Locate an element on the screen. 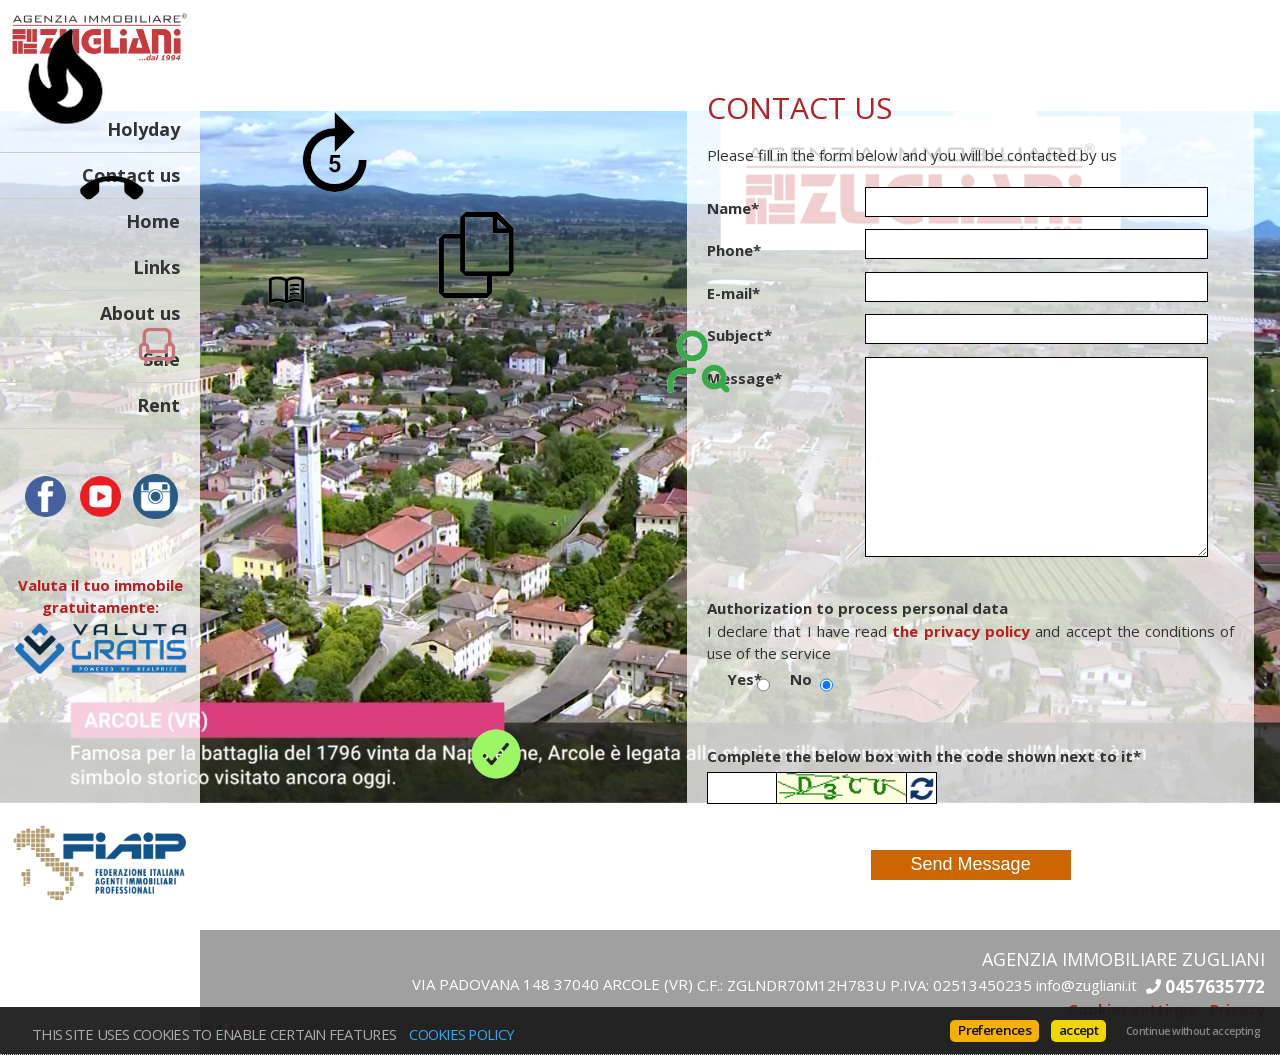 The height and width of the screenshot is (1055, 1280). browse furniture or home decor items is located at coordinates (157, 346).